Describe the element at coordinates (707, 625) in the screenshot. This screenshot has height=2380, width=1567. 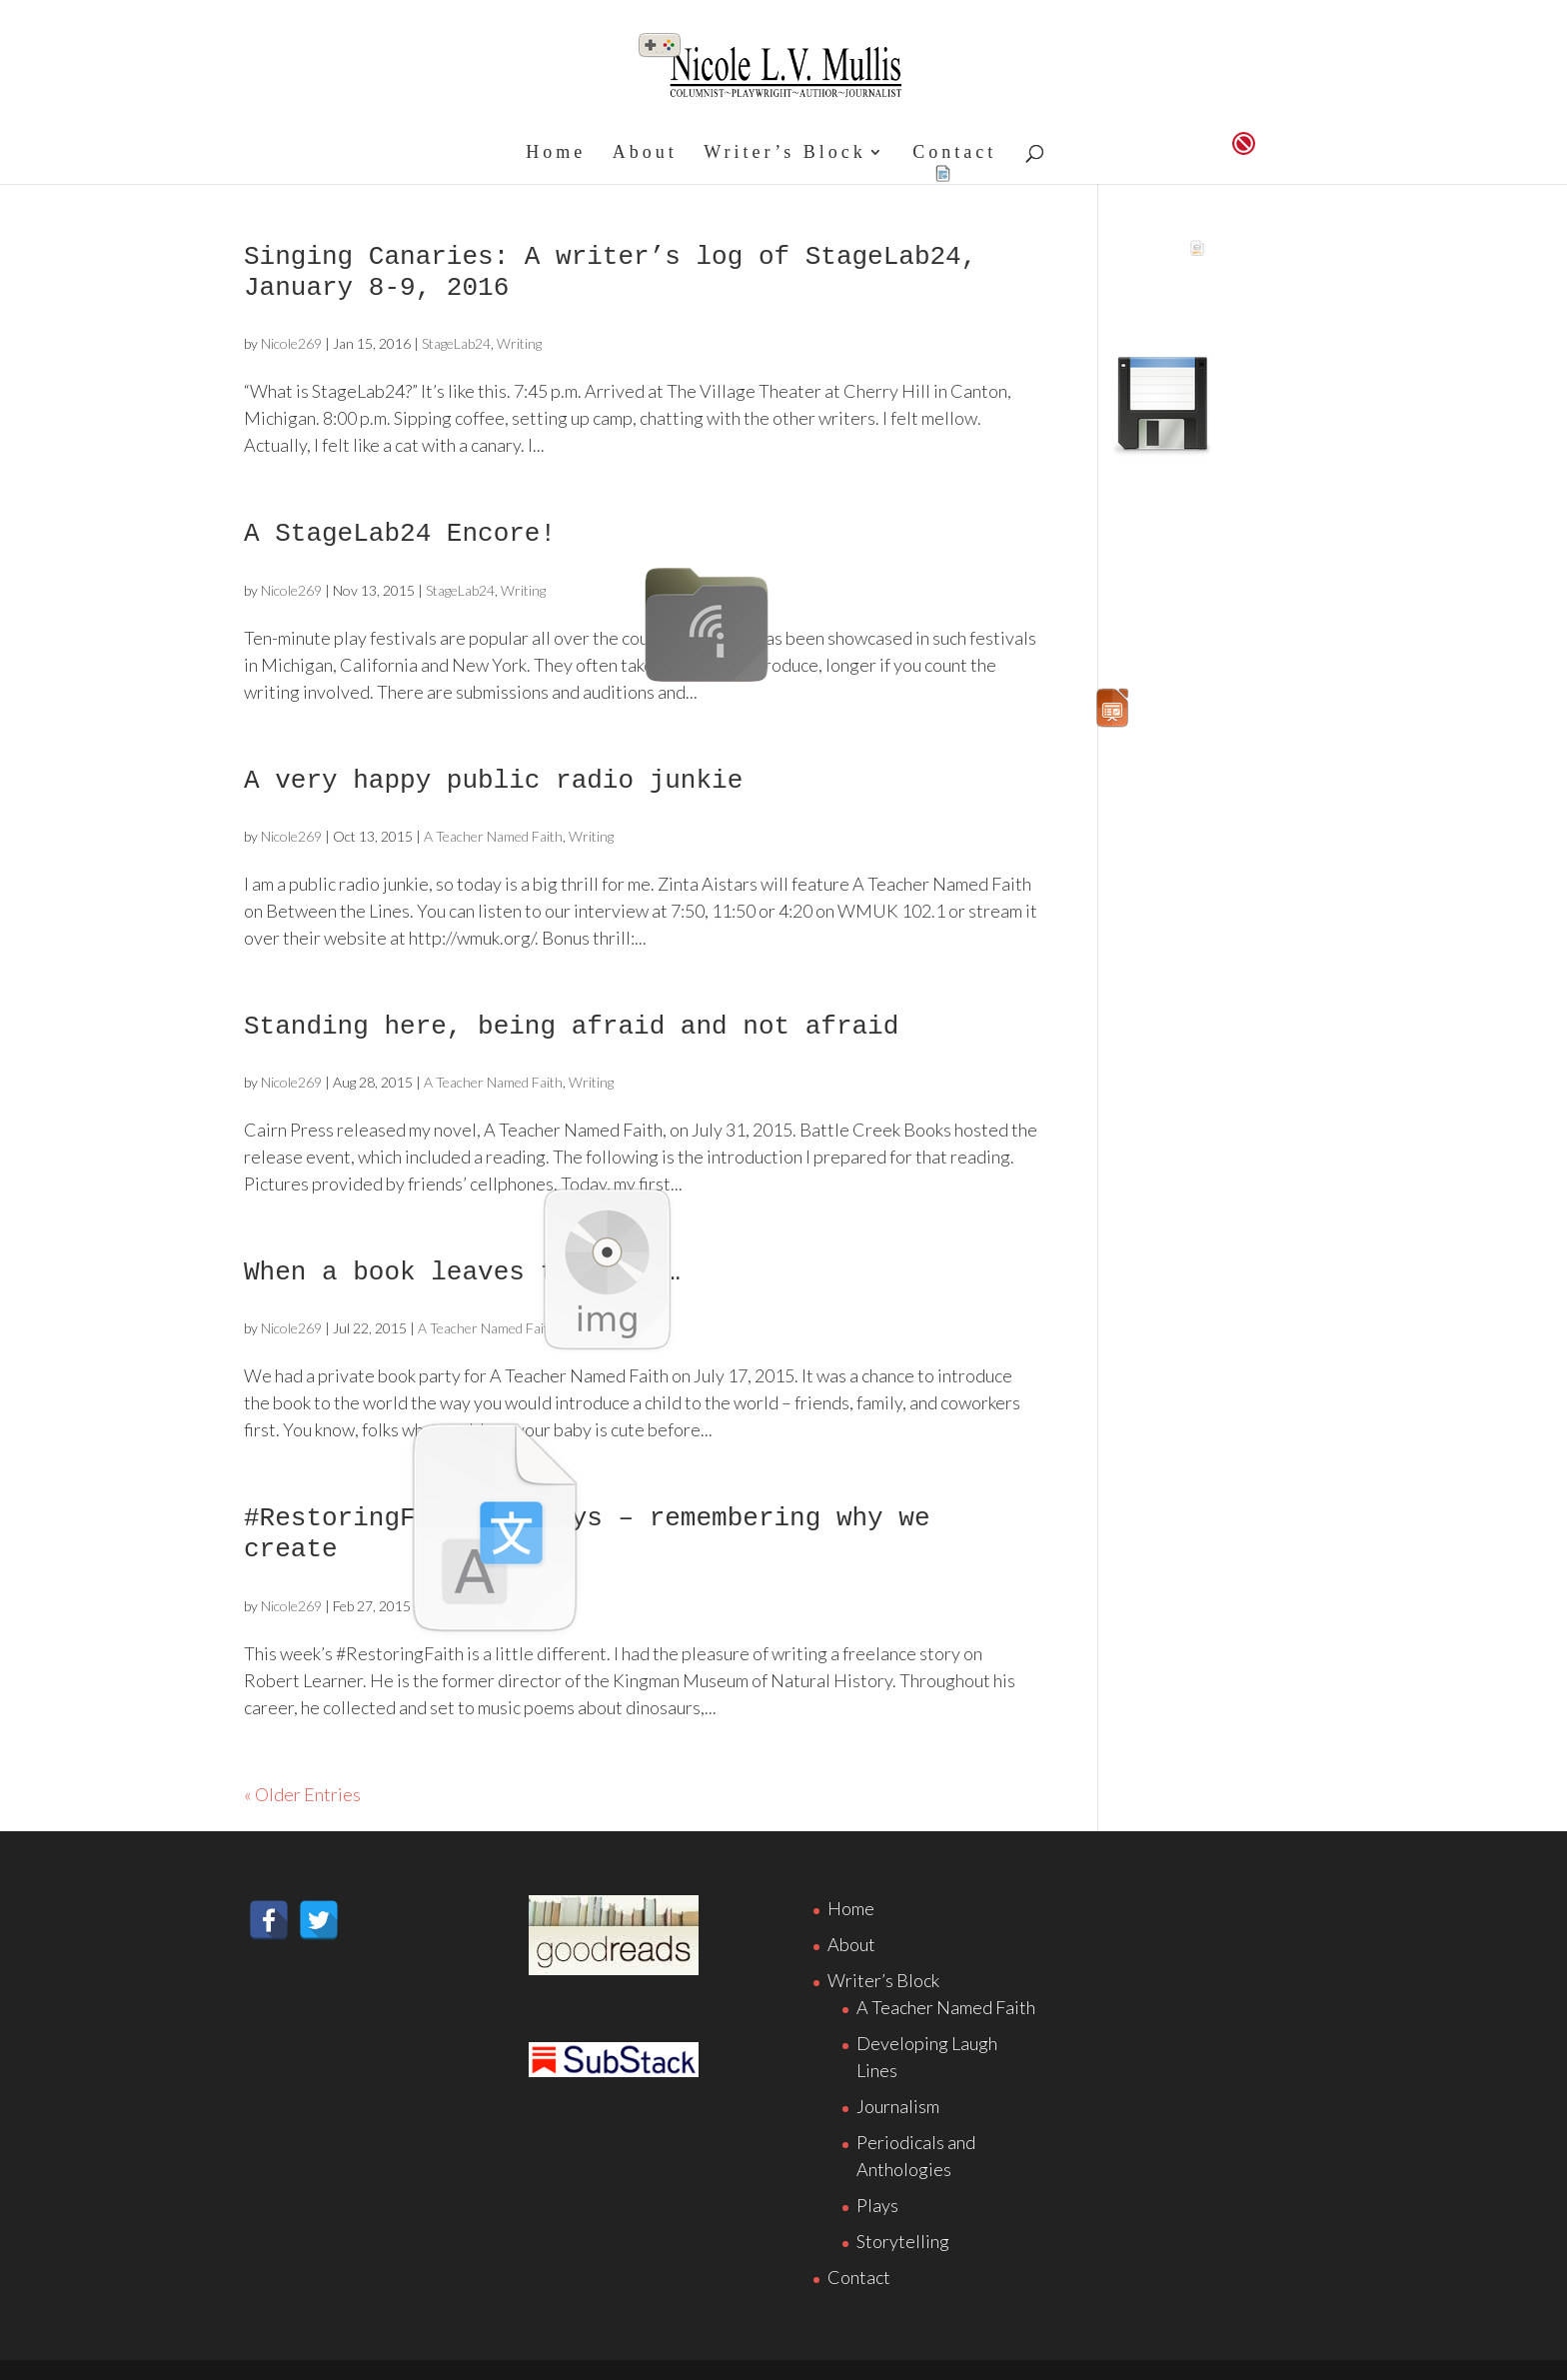
I see `open insync cloud sync folder` at that location.